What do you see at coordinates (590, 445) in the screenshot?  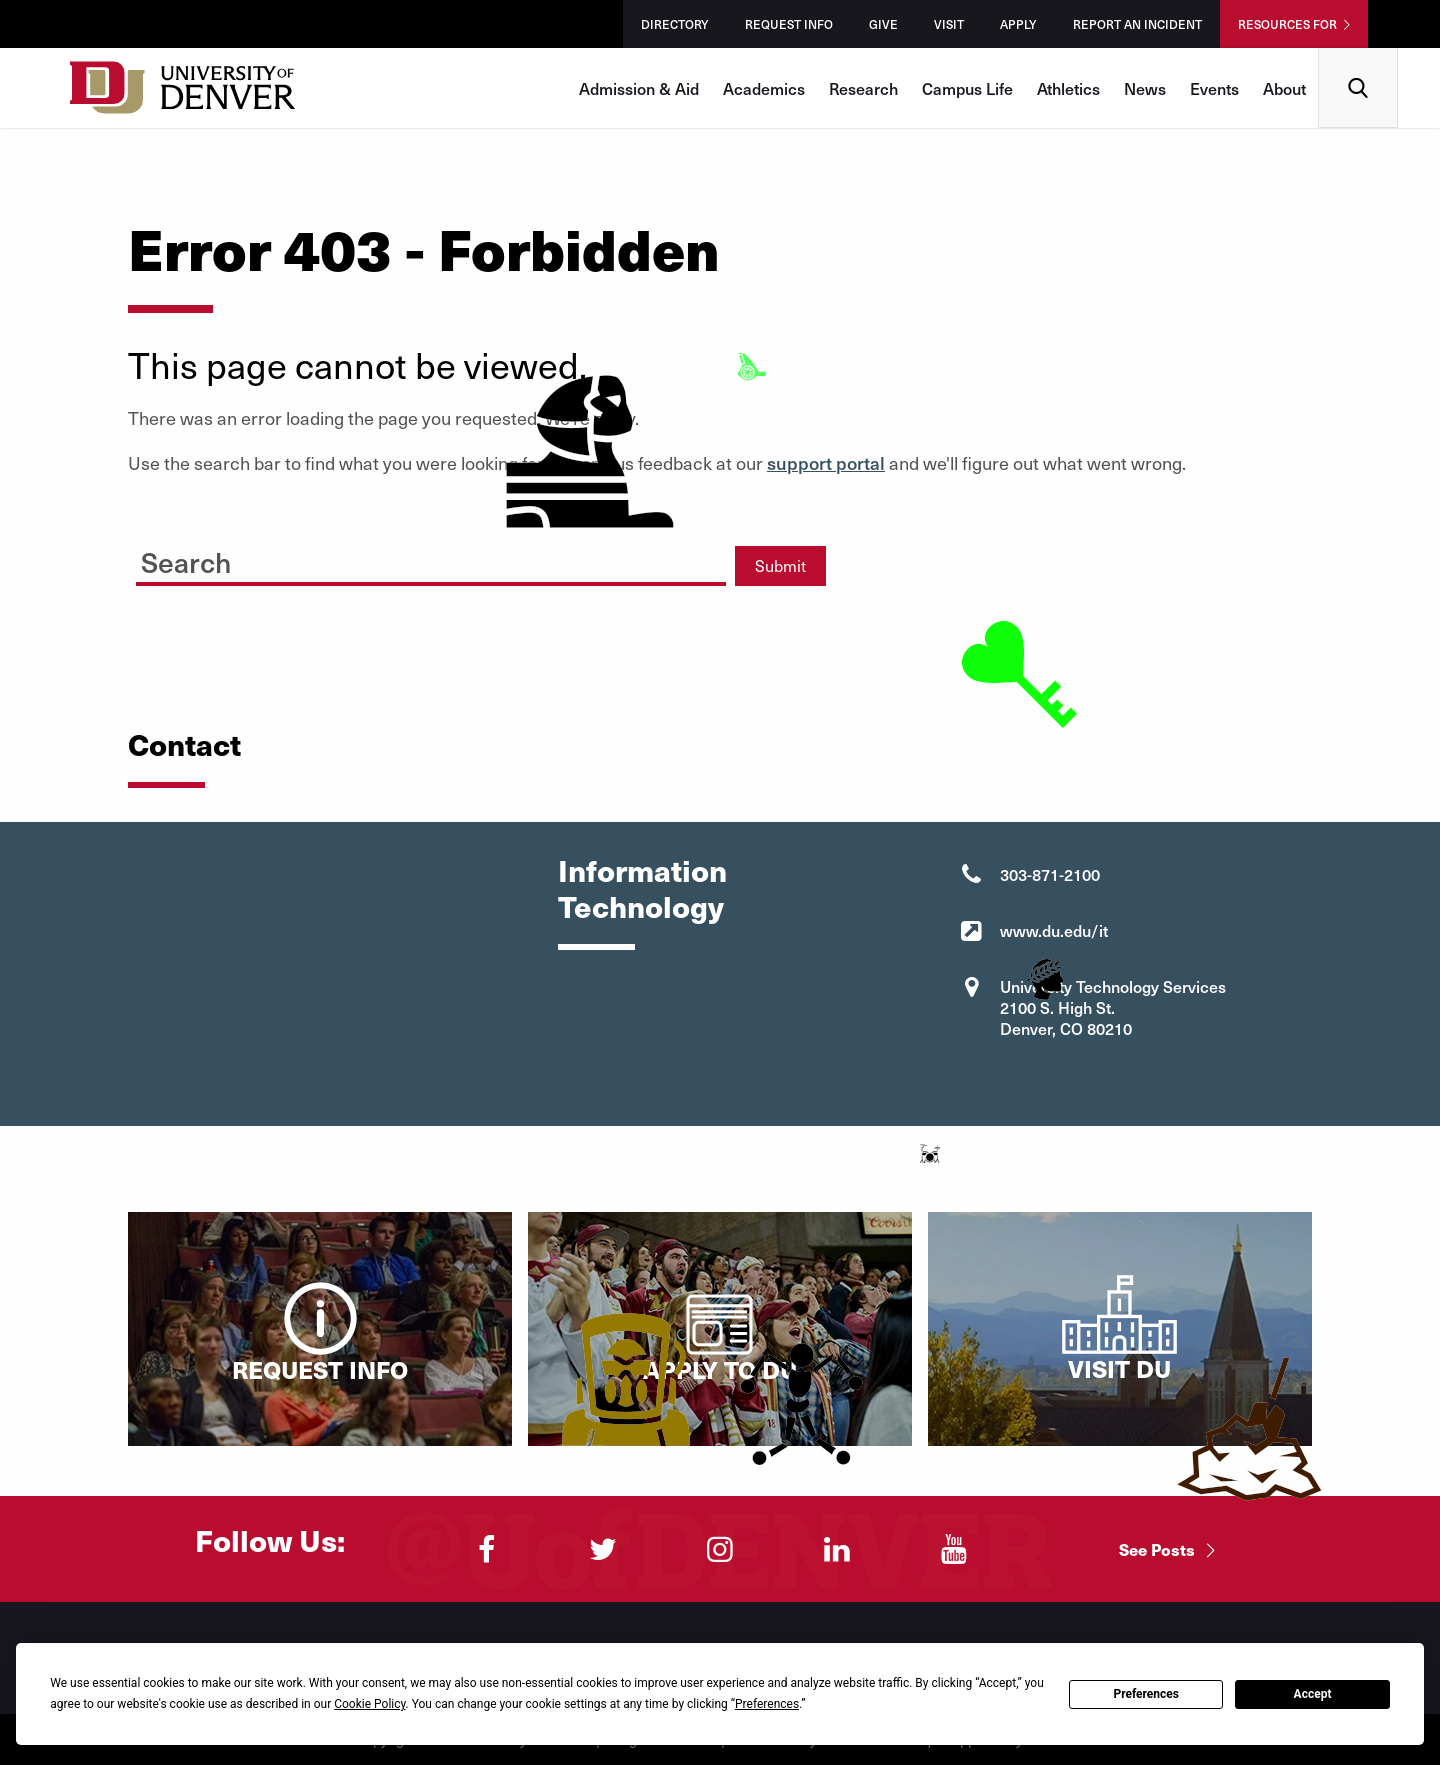 I see `explore ancient Egypt themed content` at bounding box center [590, 445].